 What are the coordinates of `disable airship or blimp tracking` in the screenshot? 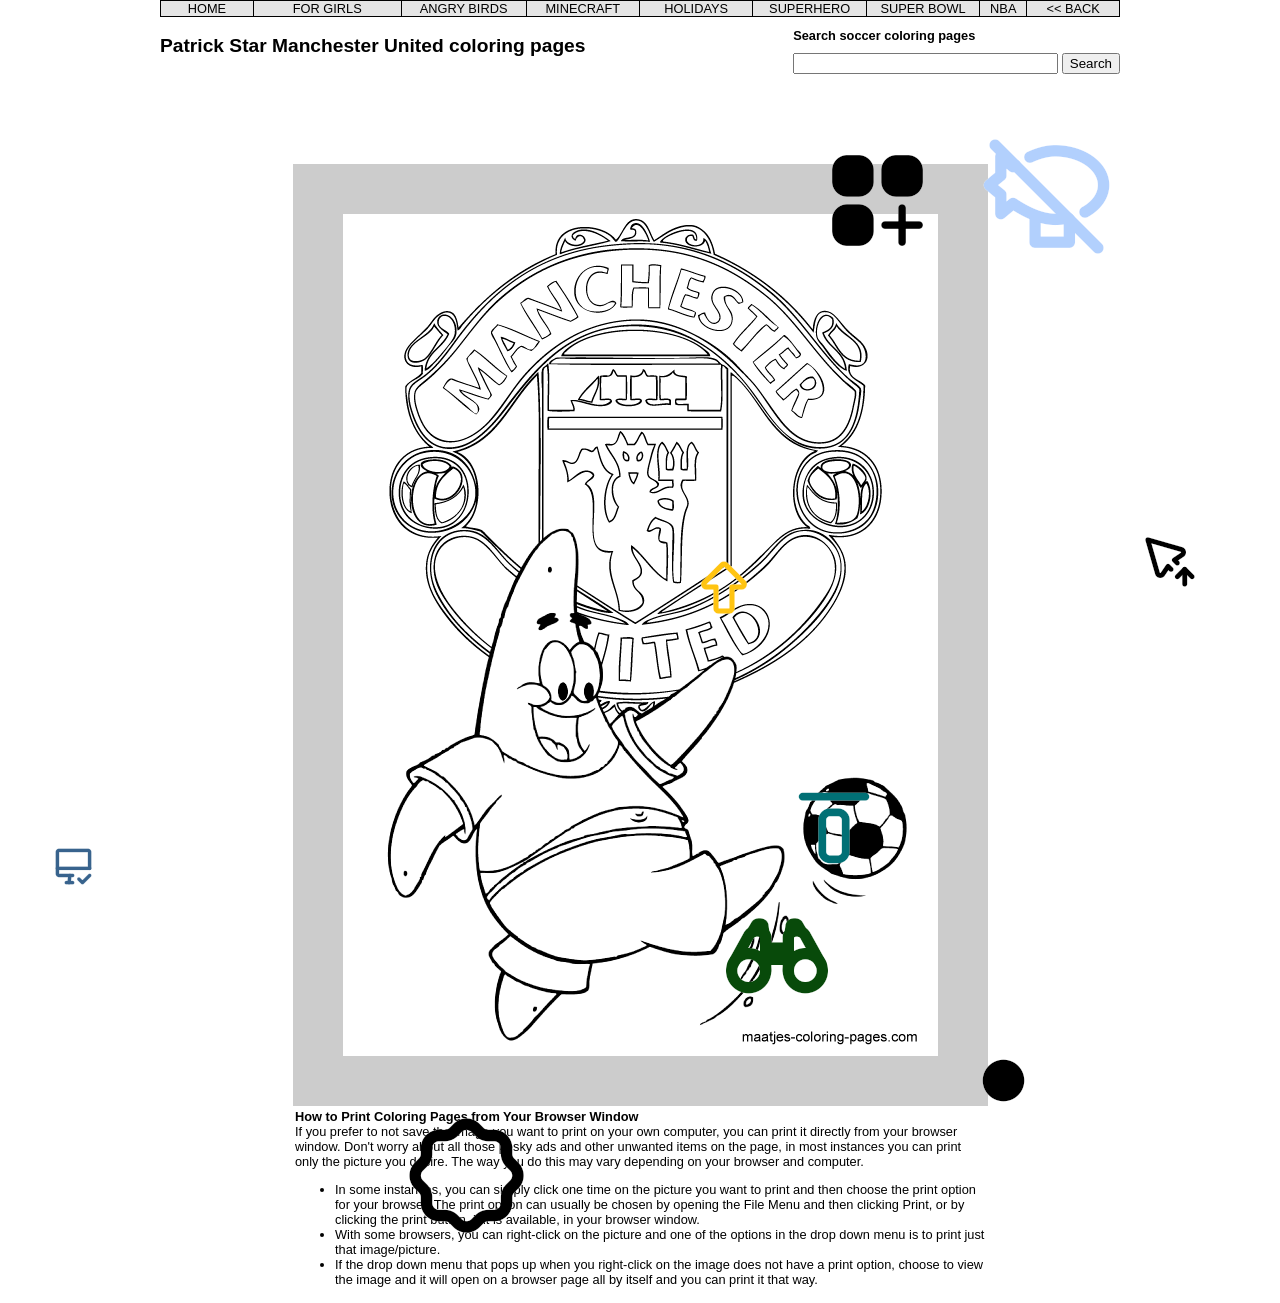 It's located at (1046, 196).